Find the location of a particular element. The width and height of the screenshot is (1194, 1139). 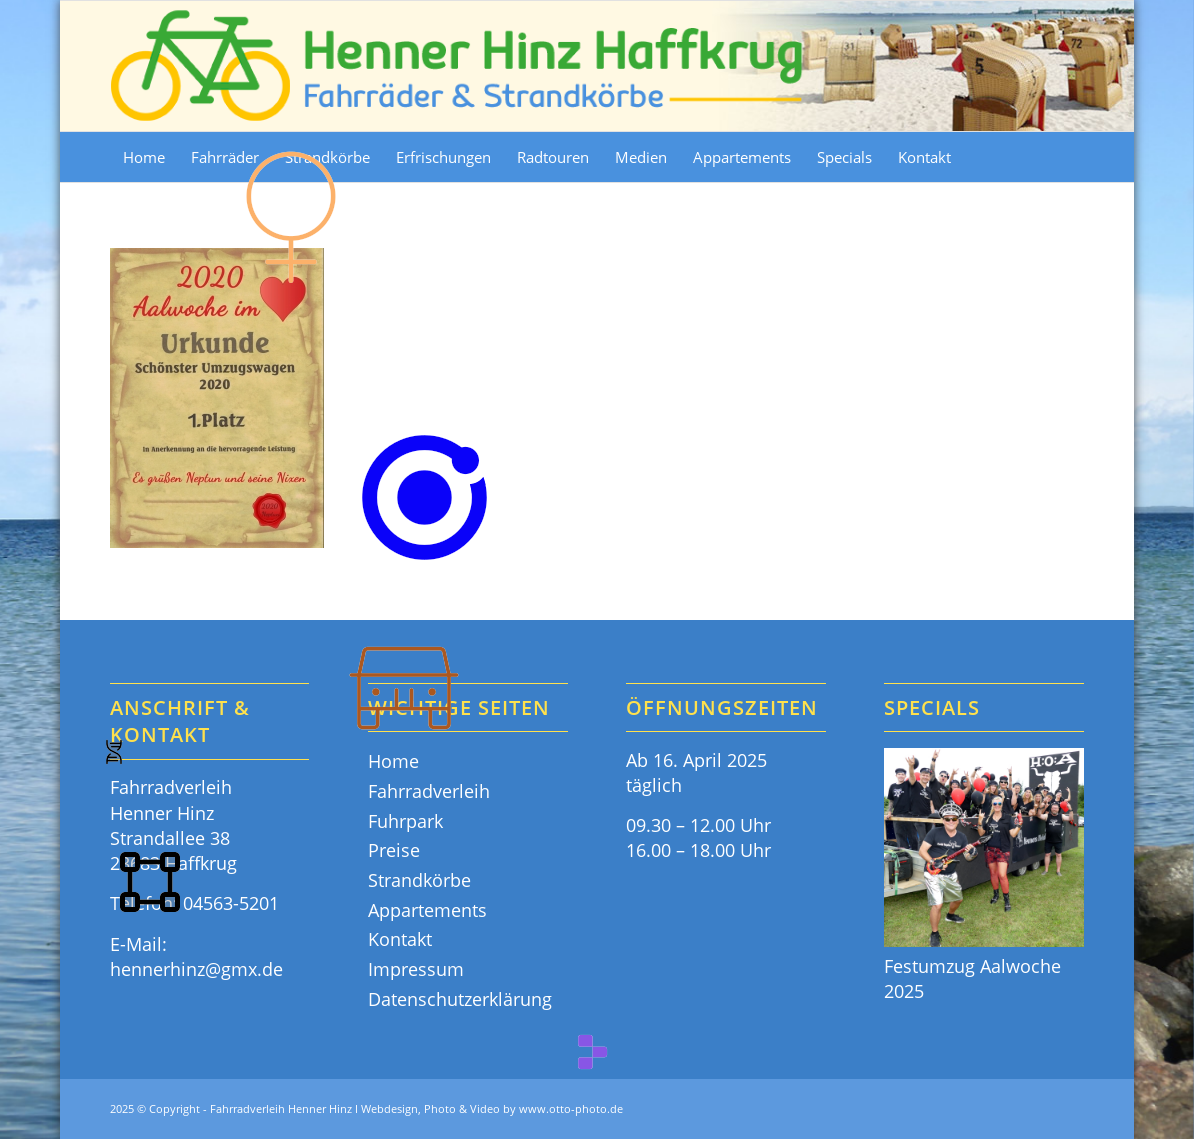

select female gender option is located at coordinates (291, 215).